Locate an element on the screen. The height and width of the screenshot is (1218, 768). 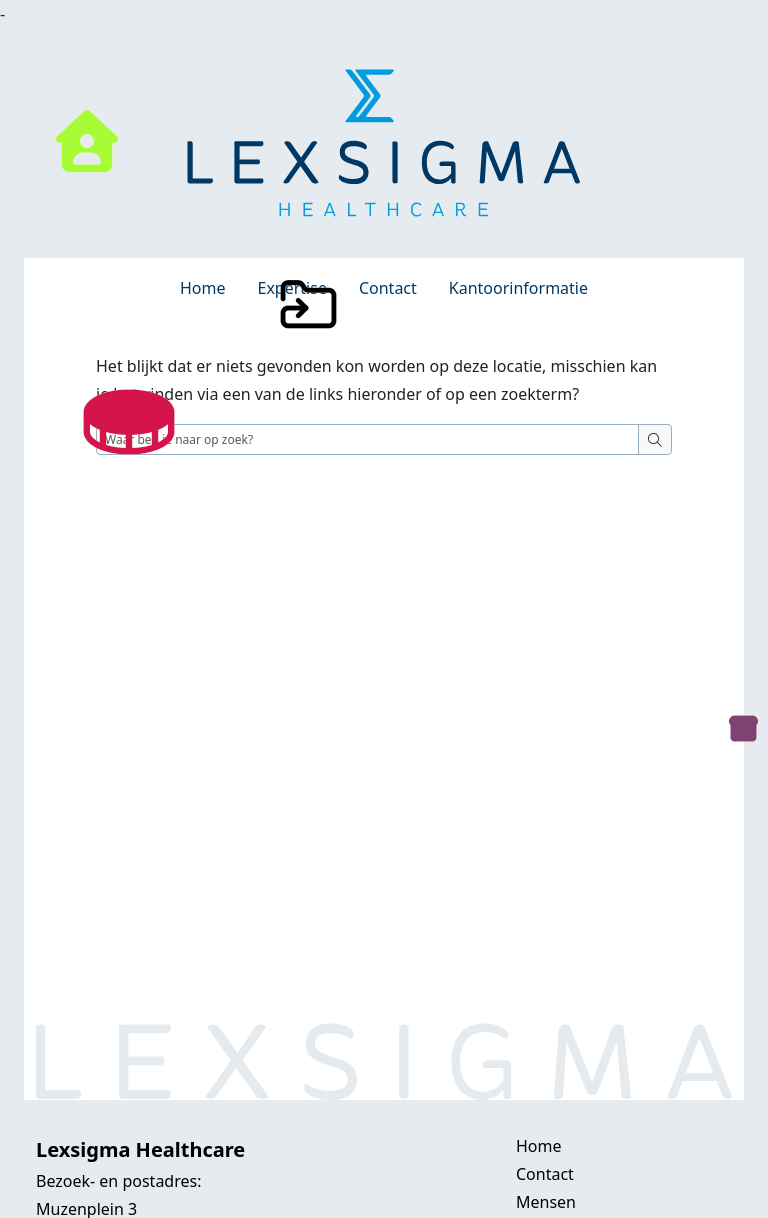
create a symbolic link to this folder is located at coordinates (308, 305).